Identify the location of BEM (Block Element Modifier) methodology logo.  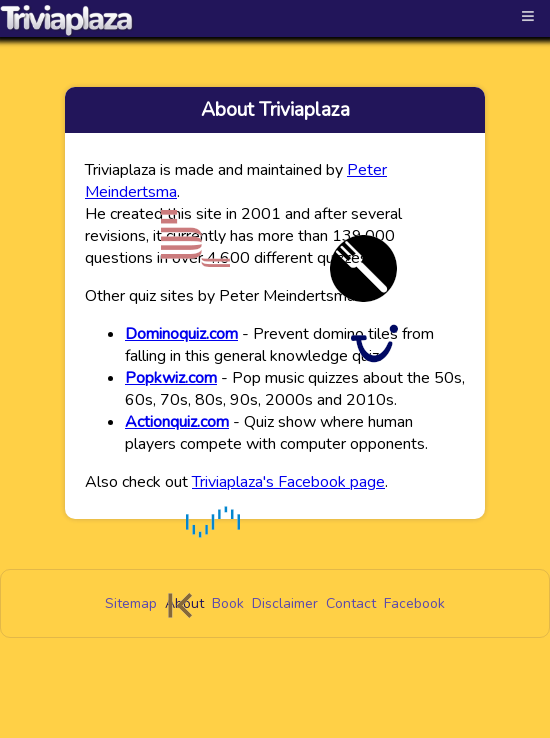
(195, 238).